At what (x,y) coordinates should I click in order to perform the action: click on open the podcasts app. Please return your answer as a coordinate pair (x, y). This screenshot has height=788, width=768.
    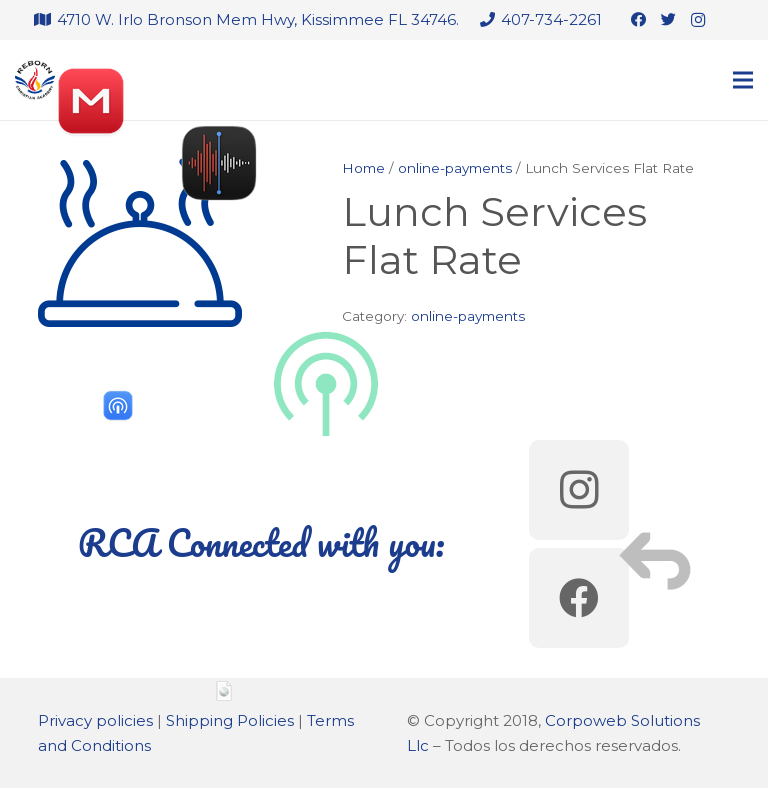
    Looking at the image, I should click on (329, 380).